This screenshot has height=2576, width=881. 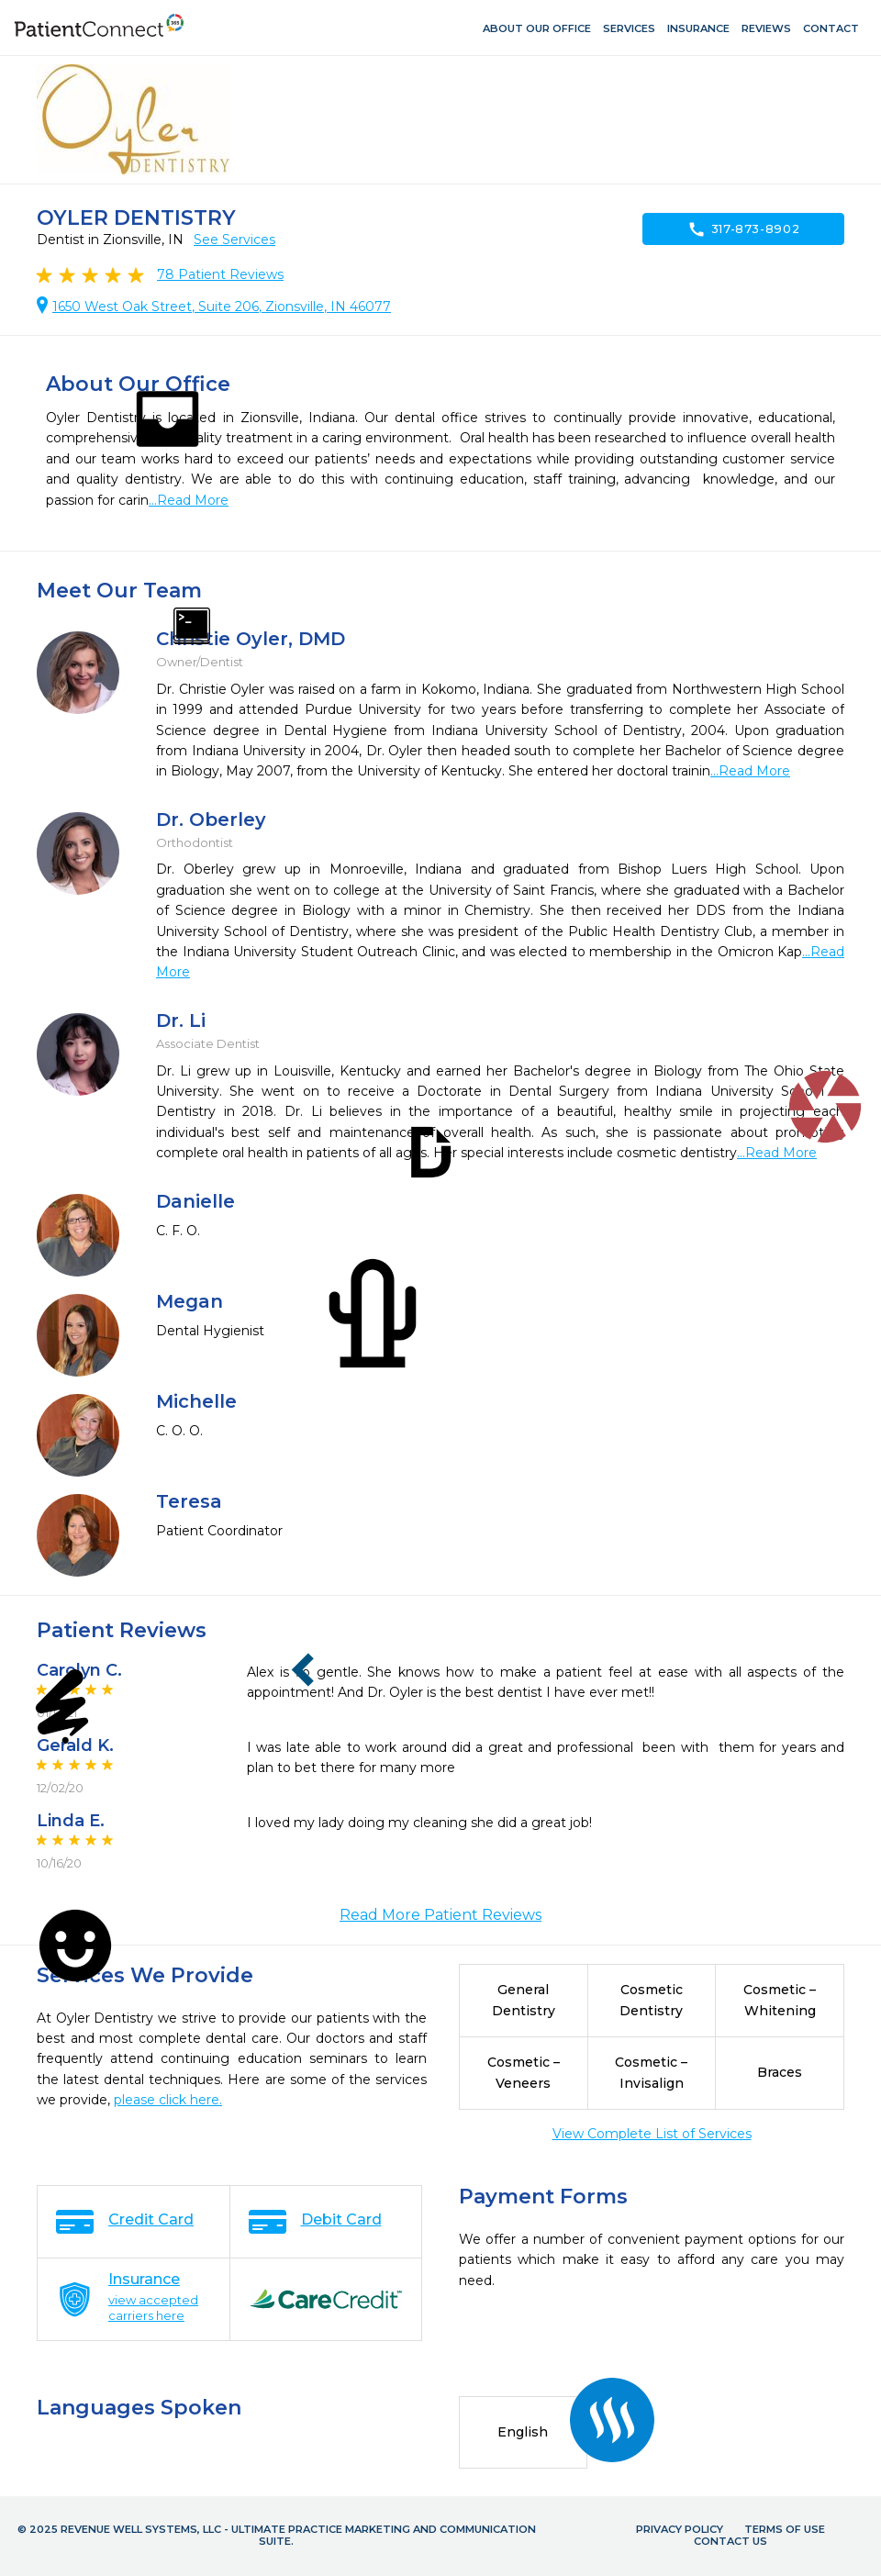 I want to click on visit envato marketplace, so click(x=61, y=1706).